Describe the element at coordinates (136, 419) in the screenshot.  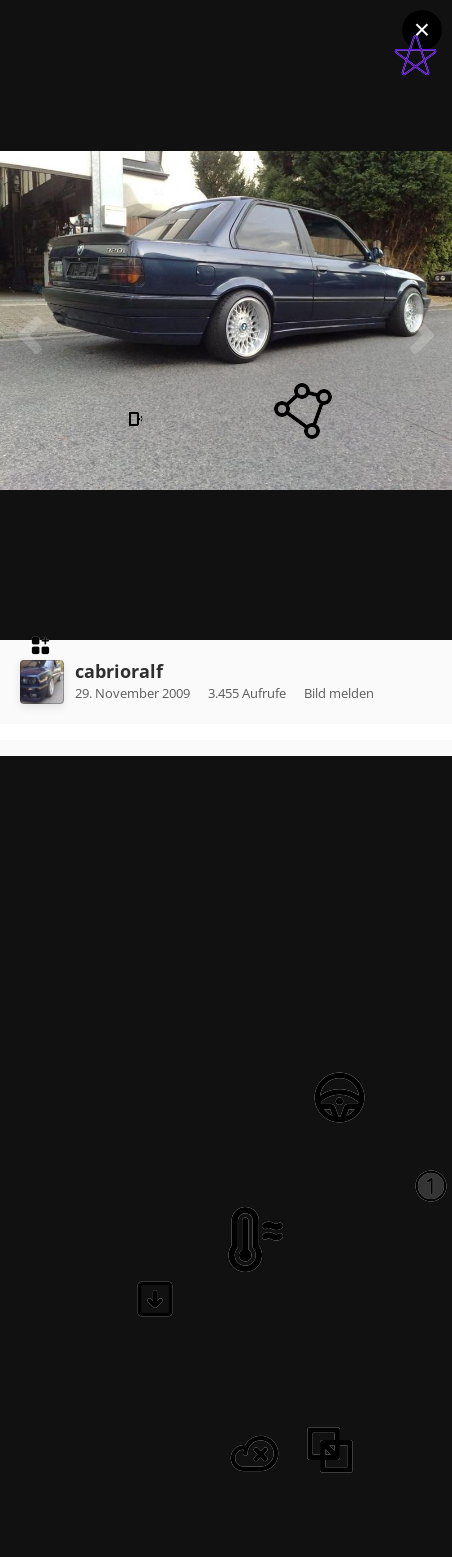
I see `incoming call or notification on mobile device` at that location.